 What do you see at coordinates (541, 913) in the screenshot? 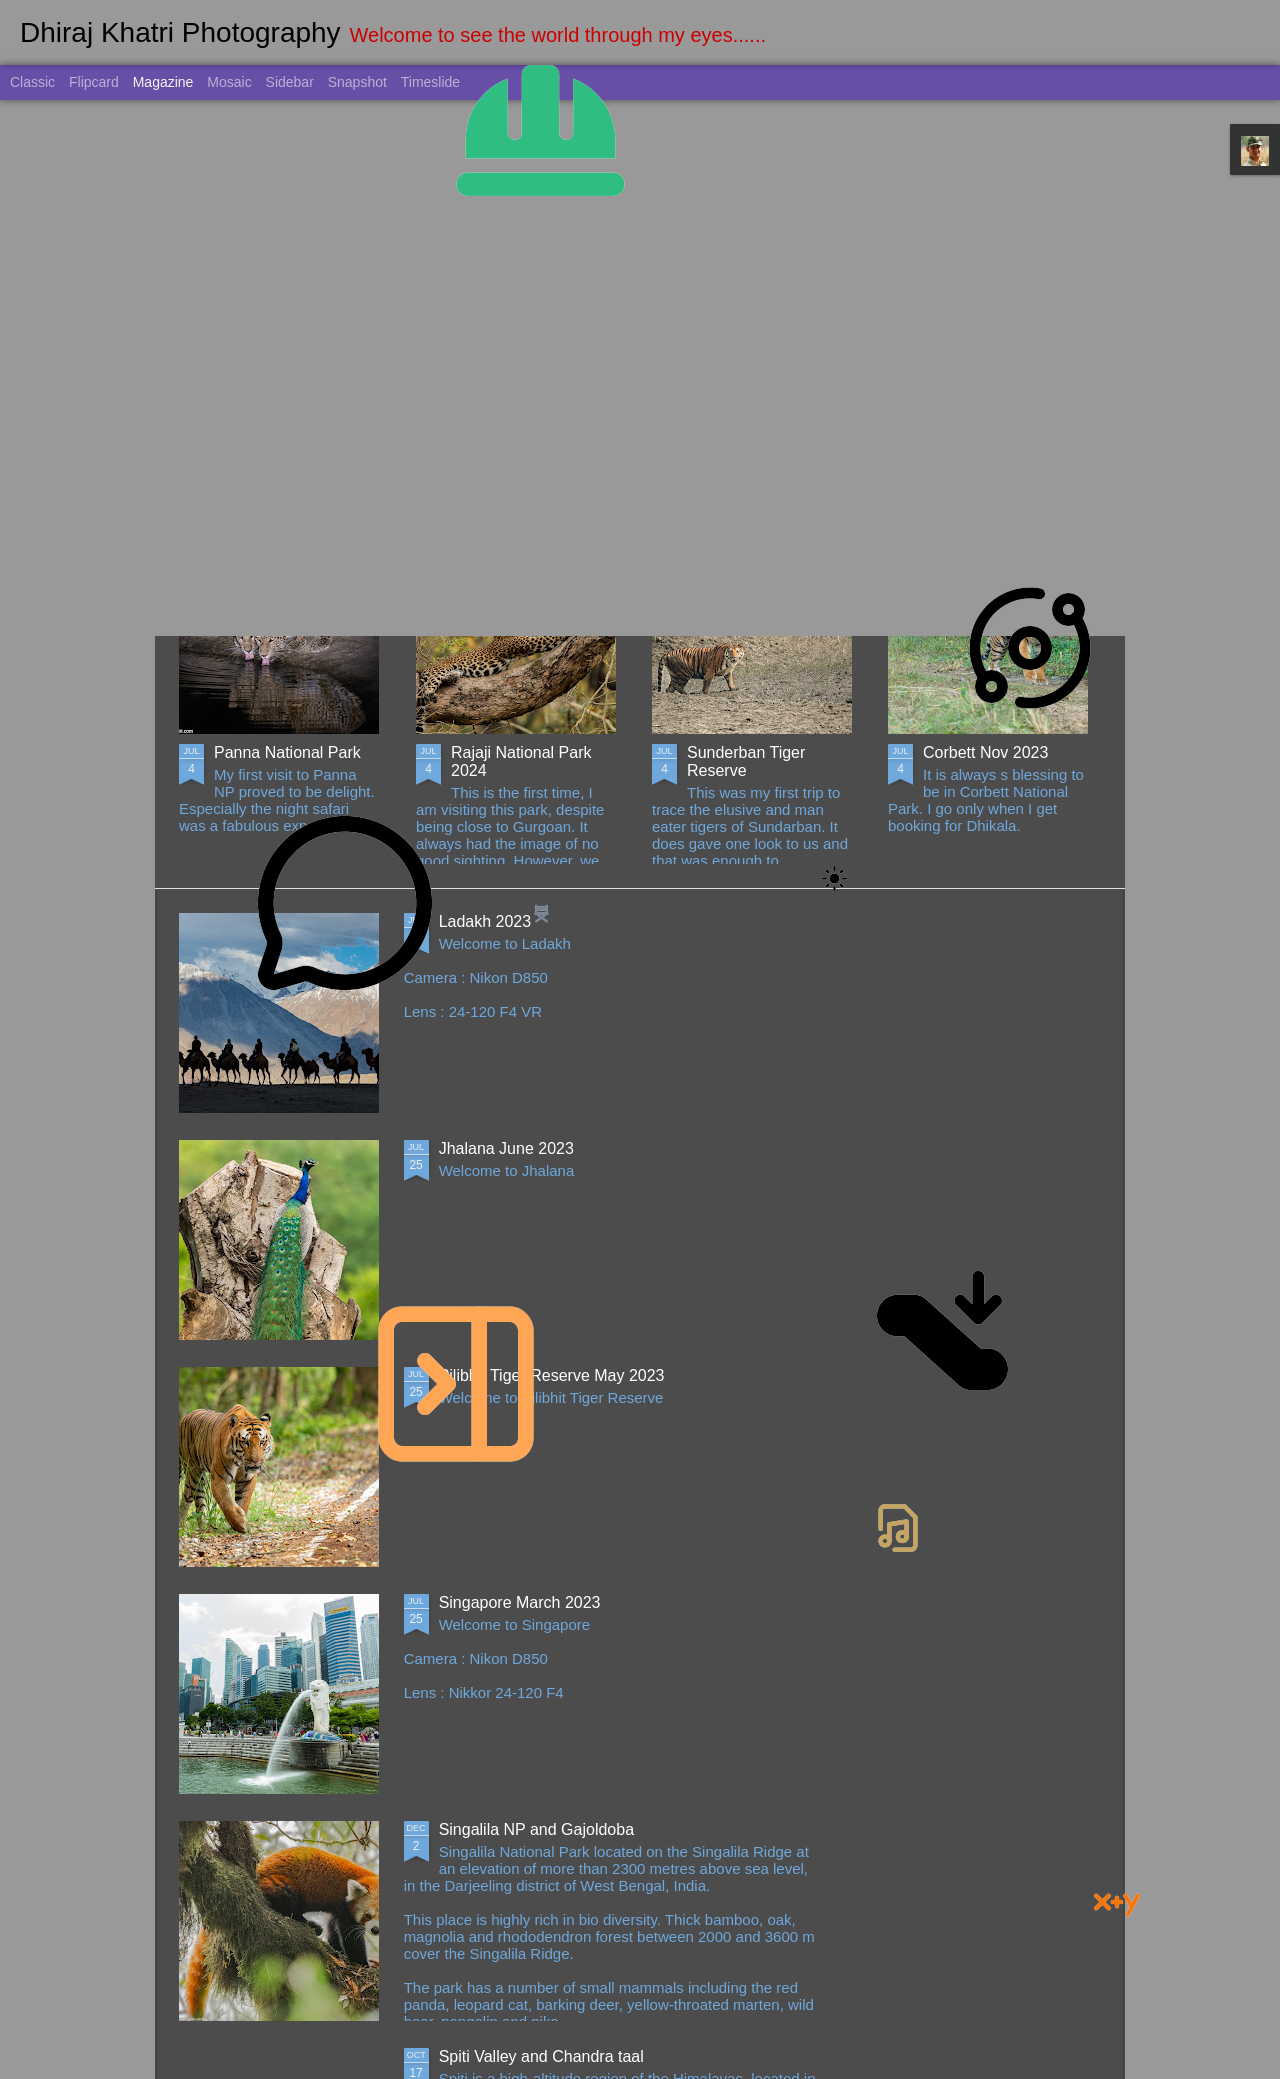
I see `access director or filmmaker tools` at bounding box center [541, 913].